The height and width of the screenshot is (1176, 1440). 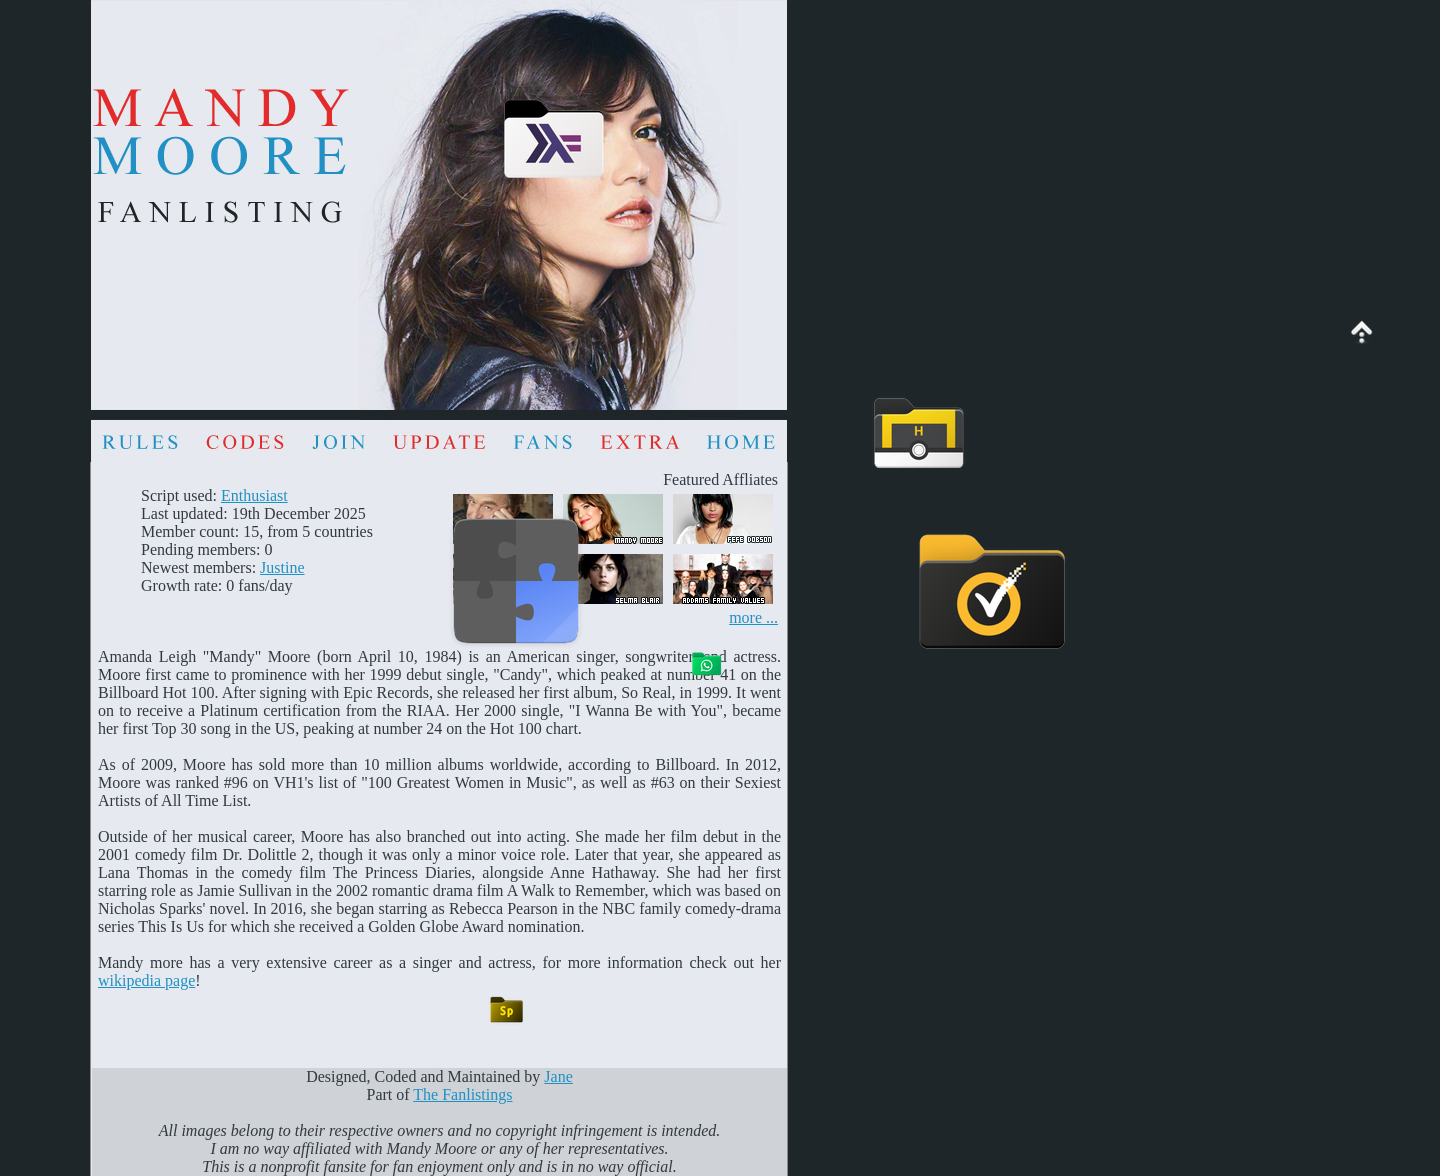 I want to click on folder for pokémon ultra ball collection or related game files, so click(x=918, y=435).